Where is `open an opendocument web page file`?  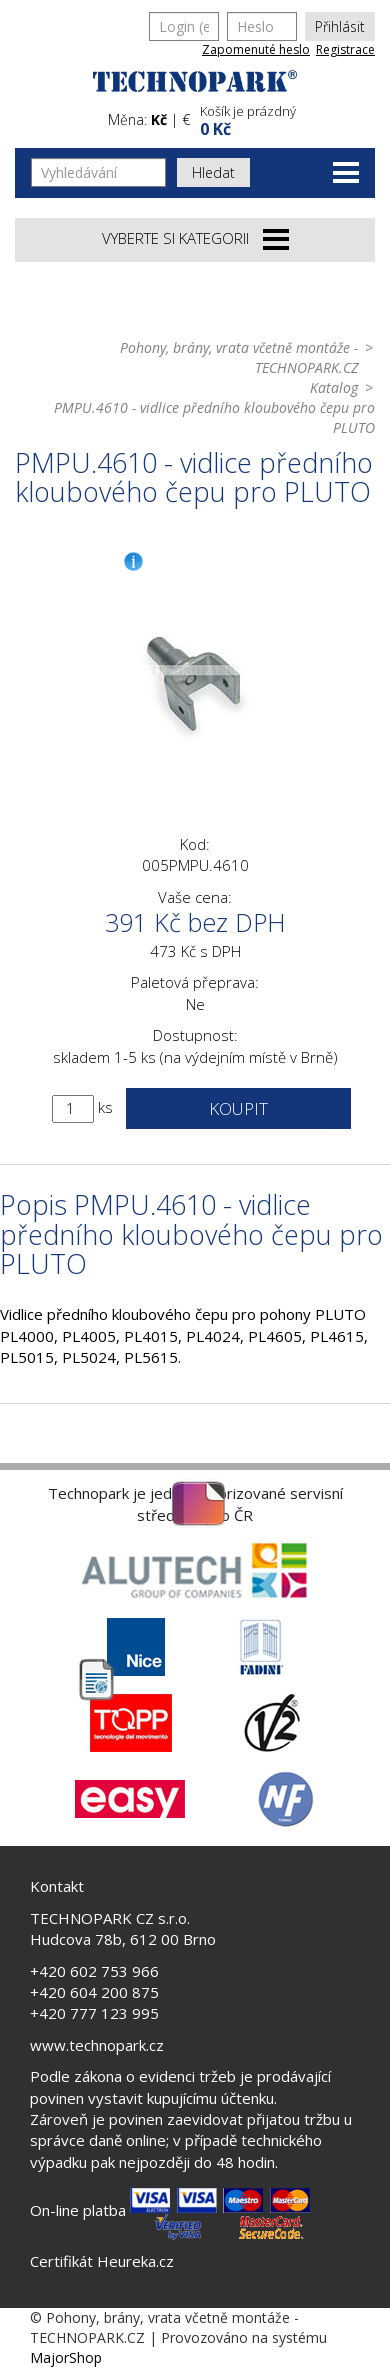
open an opendocument web page file is located at coordinates (96, 1679).